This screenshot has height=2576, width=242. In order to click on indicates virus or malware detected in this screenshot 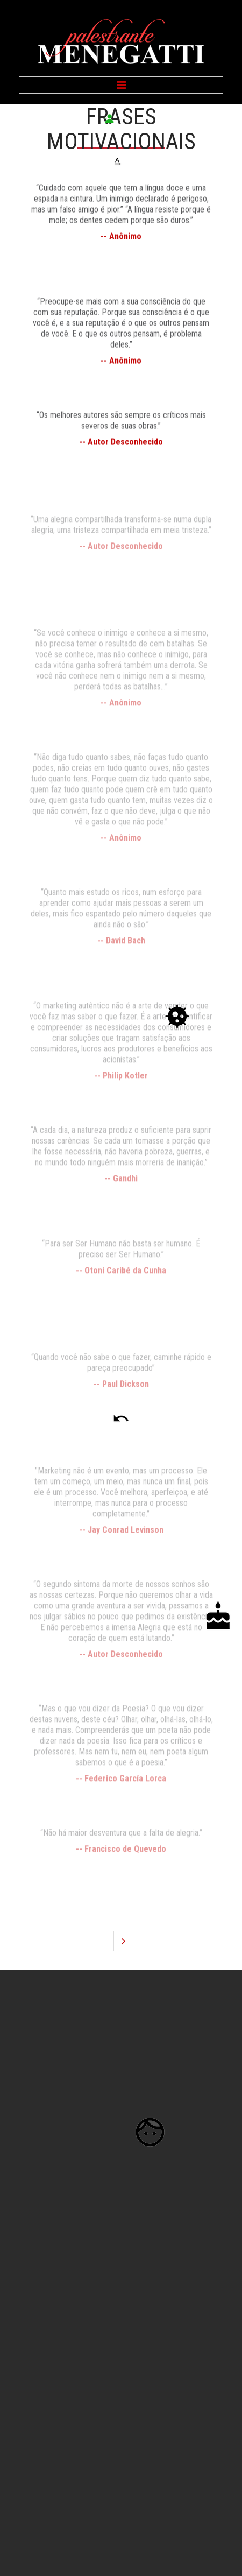, I will do `click(177, 1016)`.